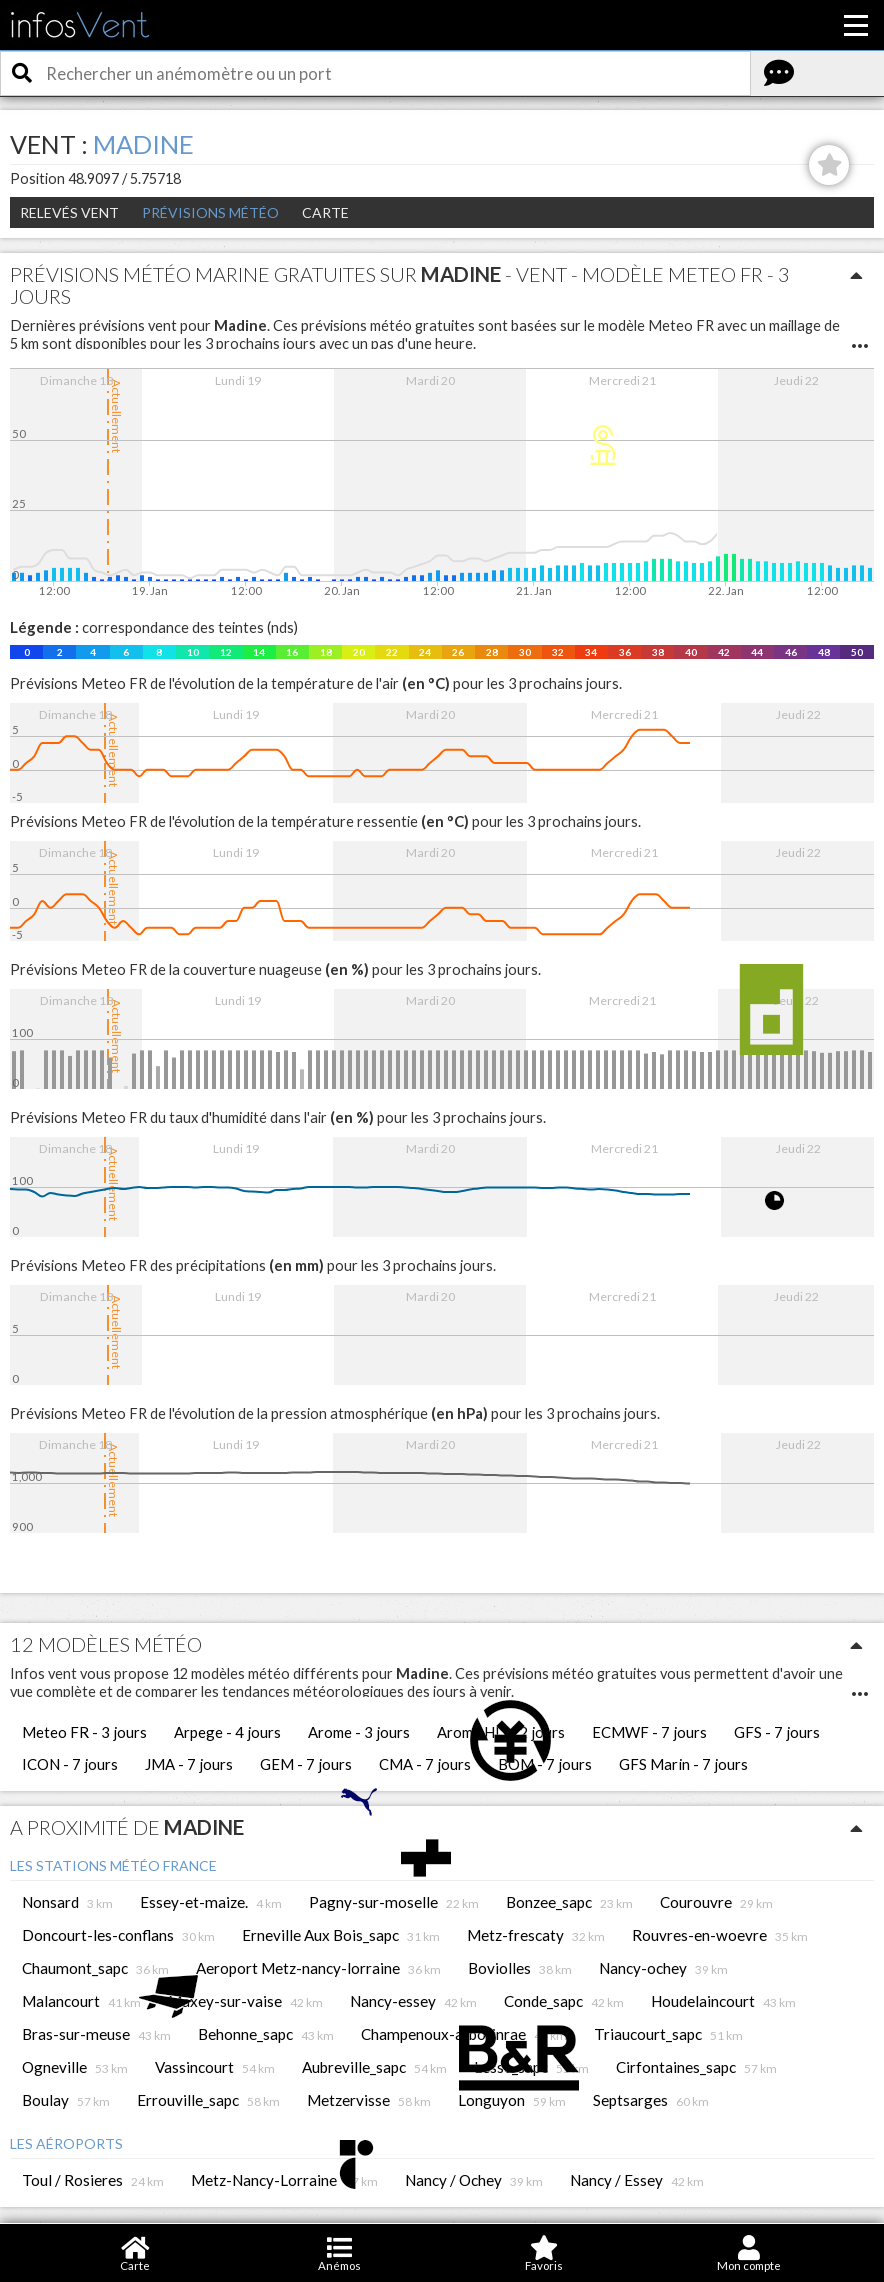 The image size is (884, 2282). What do you see at coordinates (603, 445) in the screenshot?
I see `simple icons brand logo` at bounding box center [603, 445].